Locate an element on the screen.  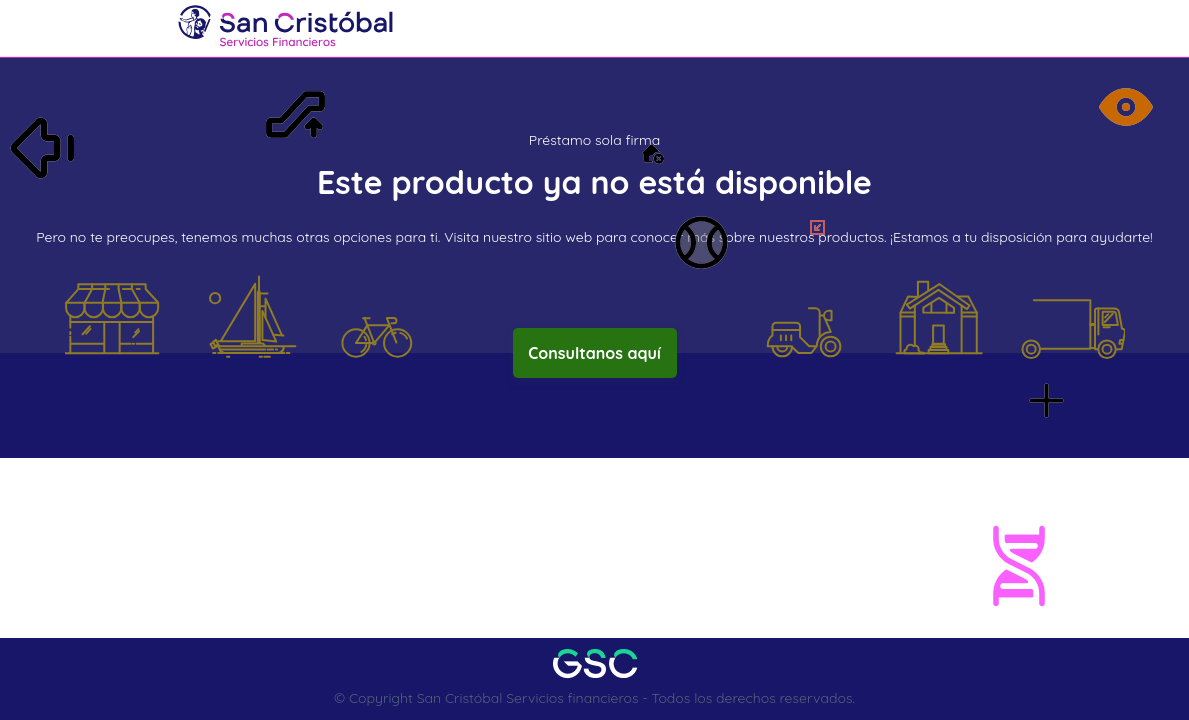
navigate to bottom-left corner is located at coordinates (817, 227).